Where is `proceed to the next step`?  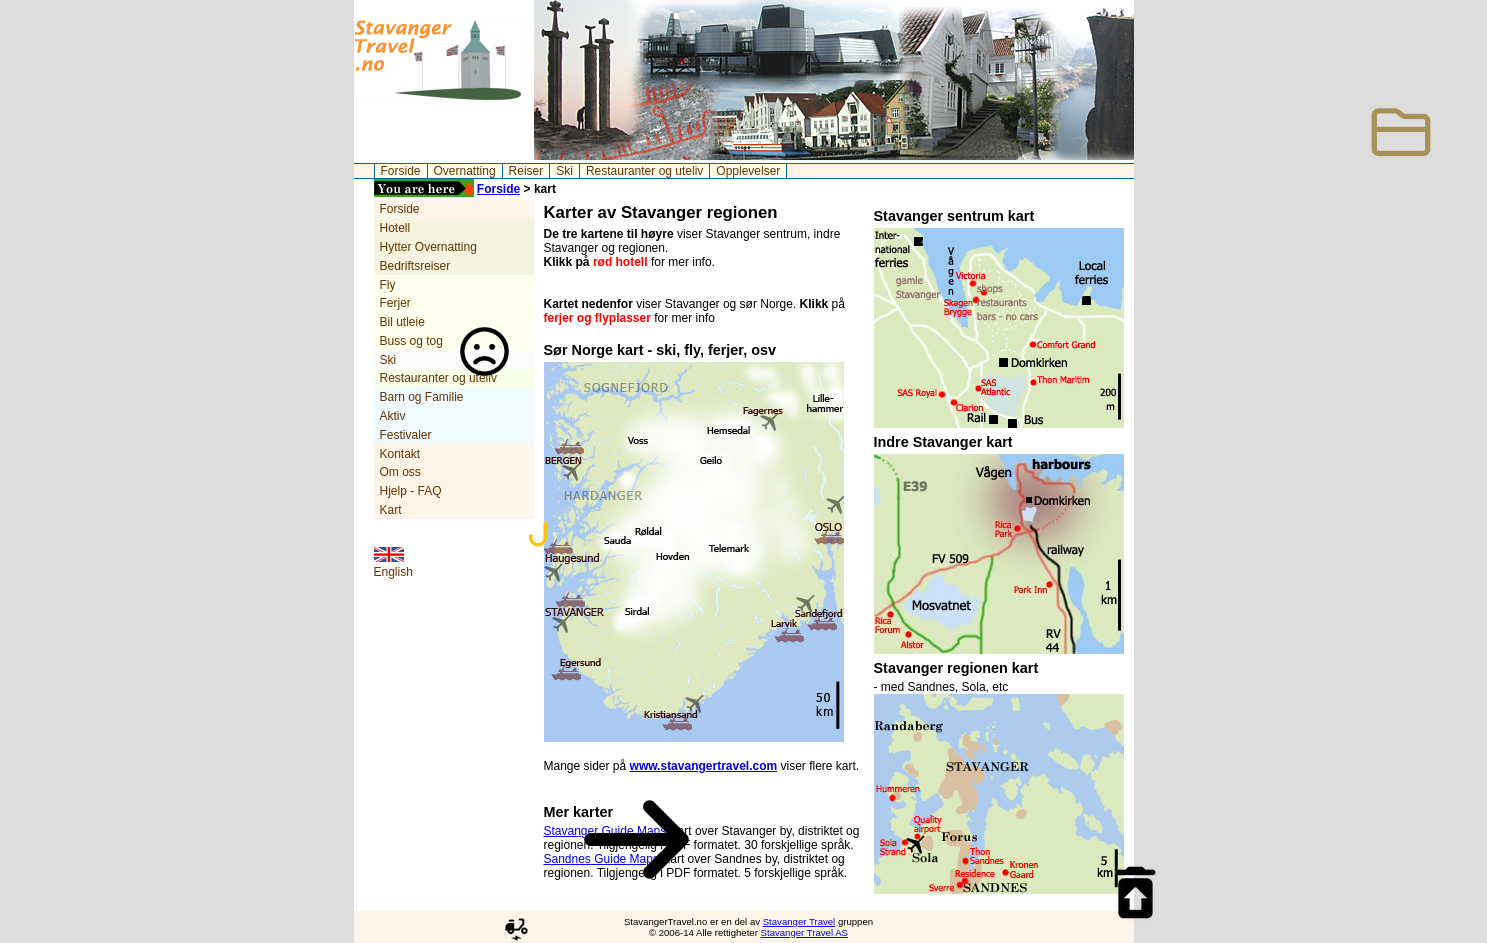 proceed to the next step is located at coordinates (636, 839).